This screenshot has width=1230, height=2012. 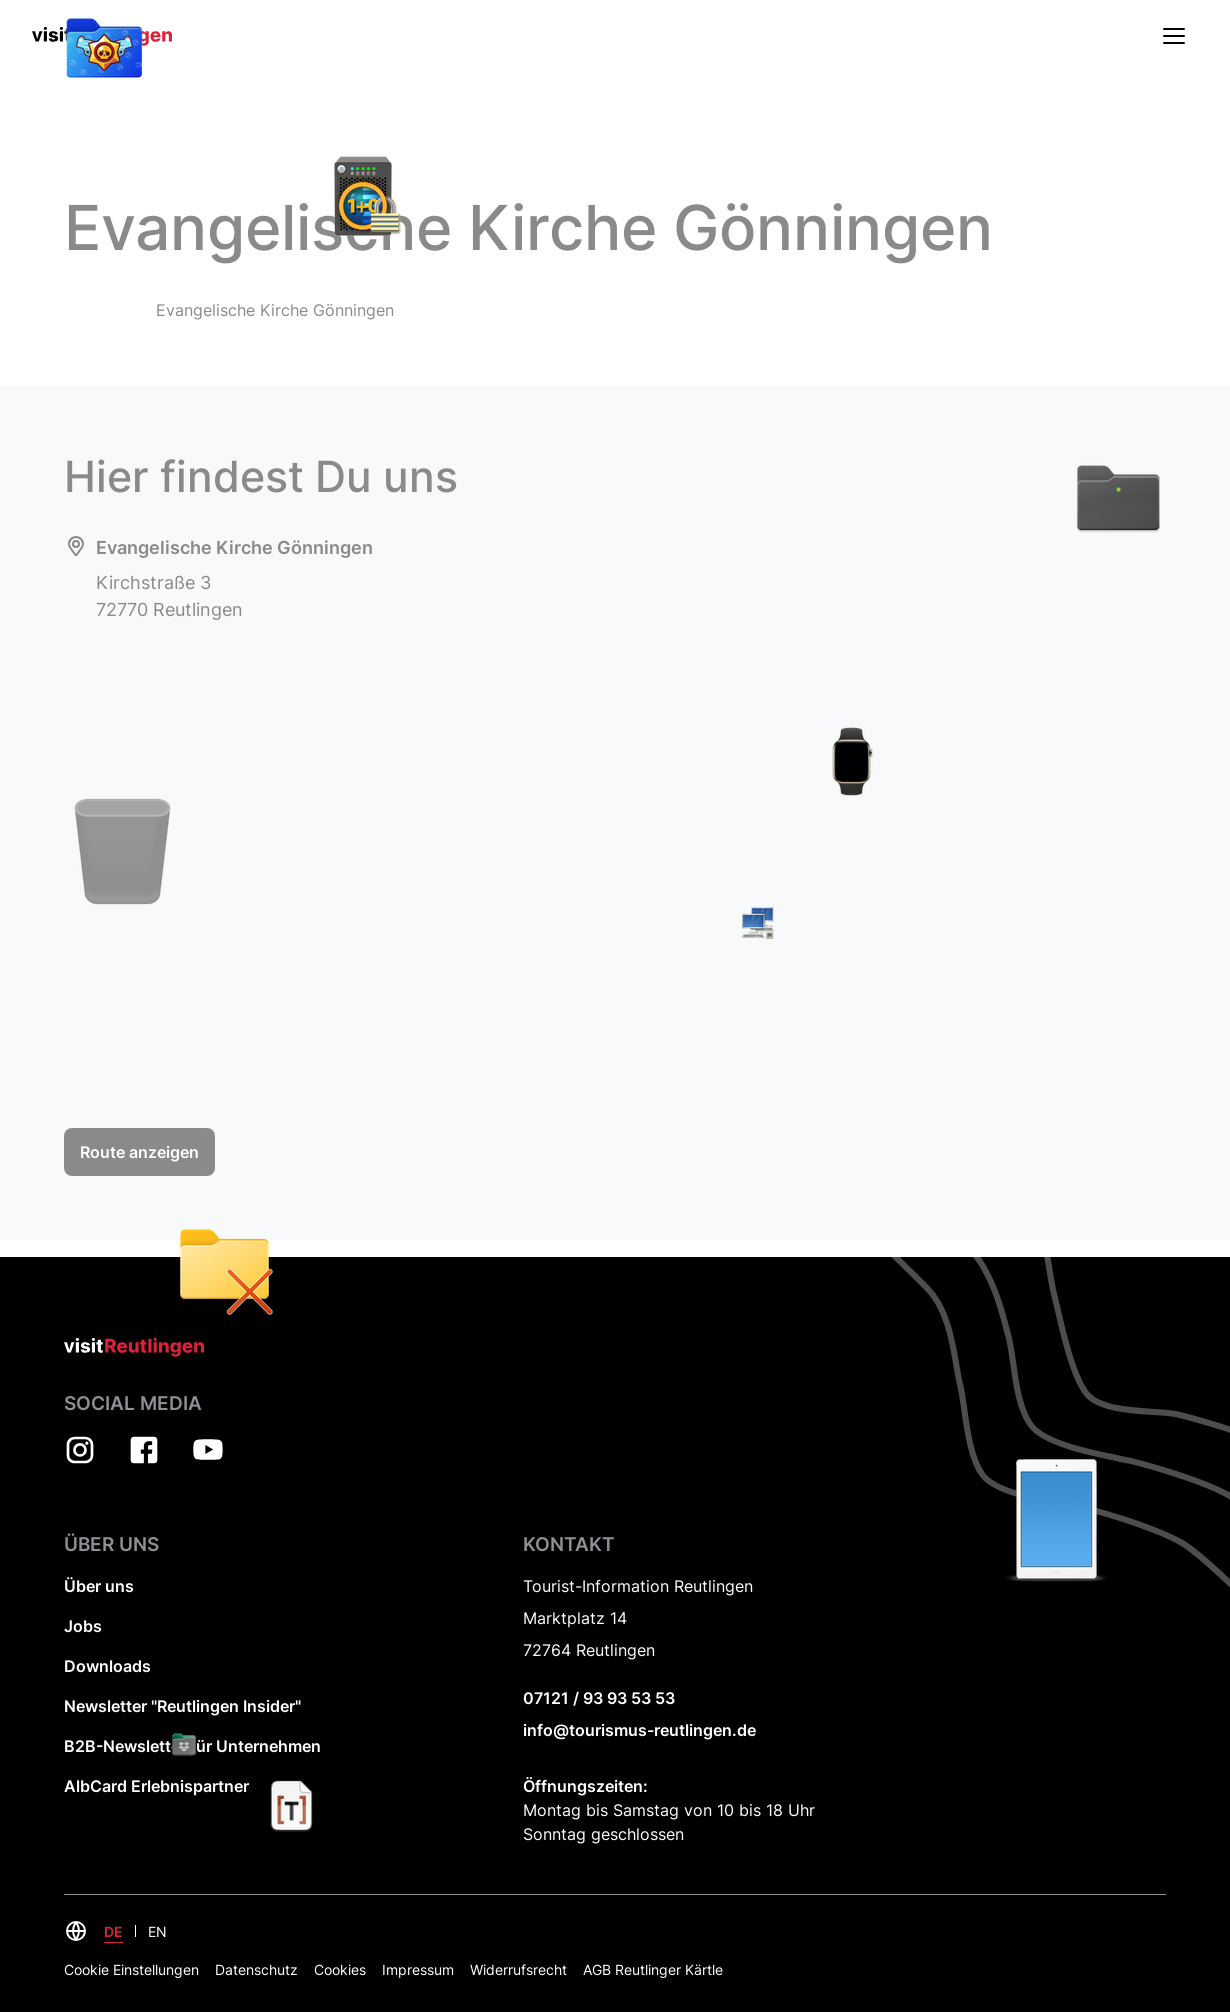 What do you see at coordinates (363, 196) in the screenshot?
I see `locked RAID 10 storage volume` at bounding box center [363, 196].